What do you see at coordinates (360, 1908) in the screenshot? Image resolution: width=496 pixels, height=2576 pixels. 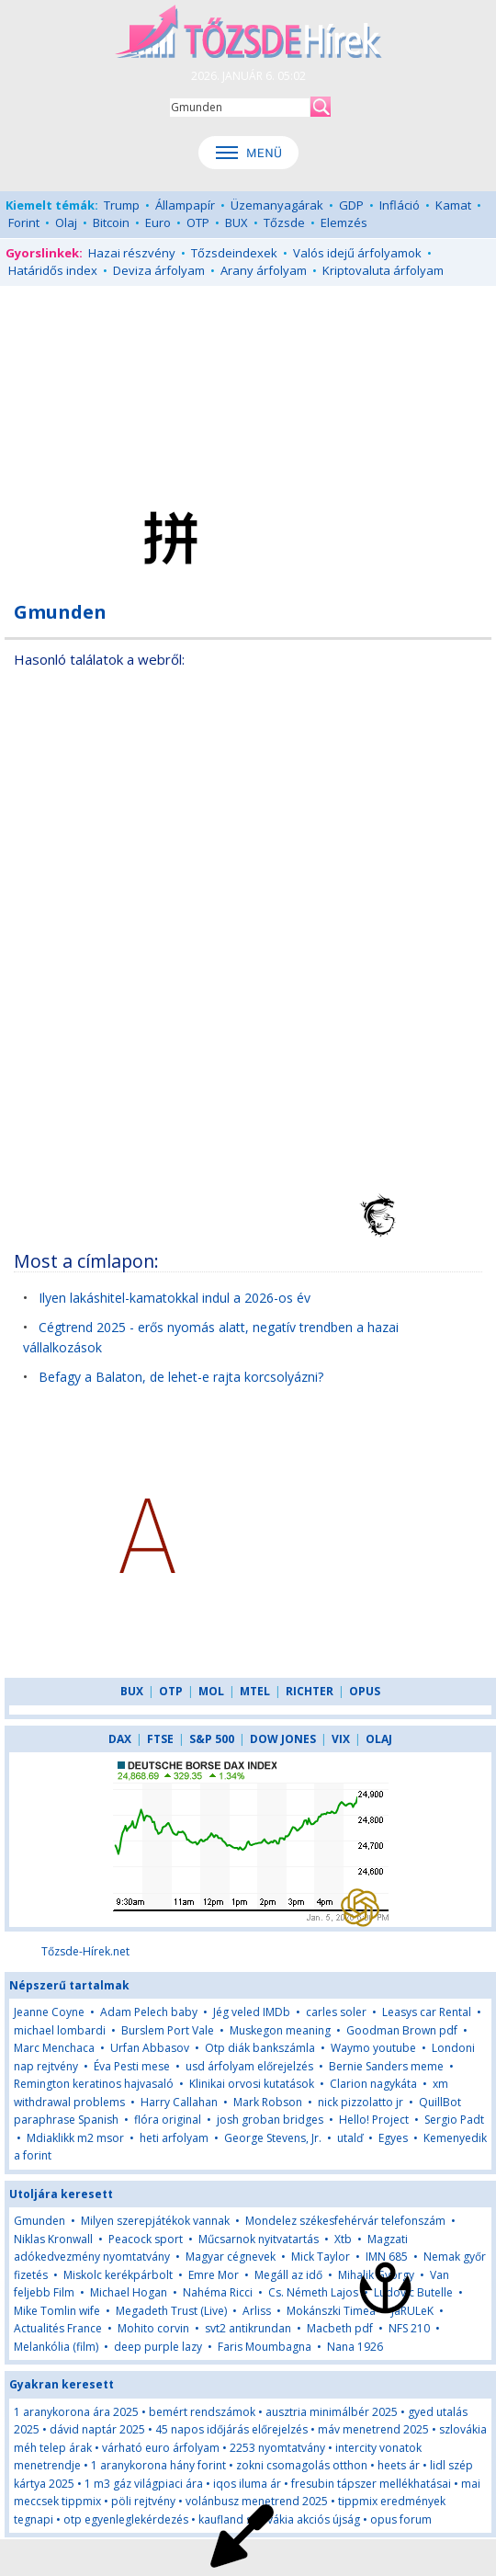 I see `OpenAI logo` at bounding box center [360, 1908].